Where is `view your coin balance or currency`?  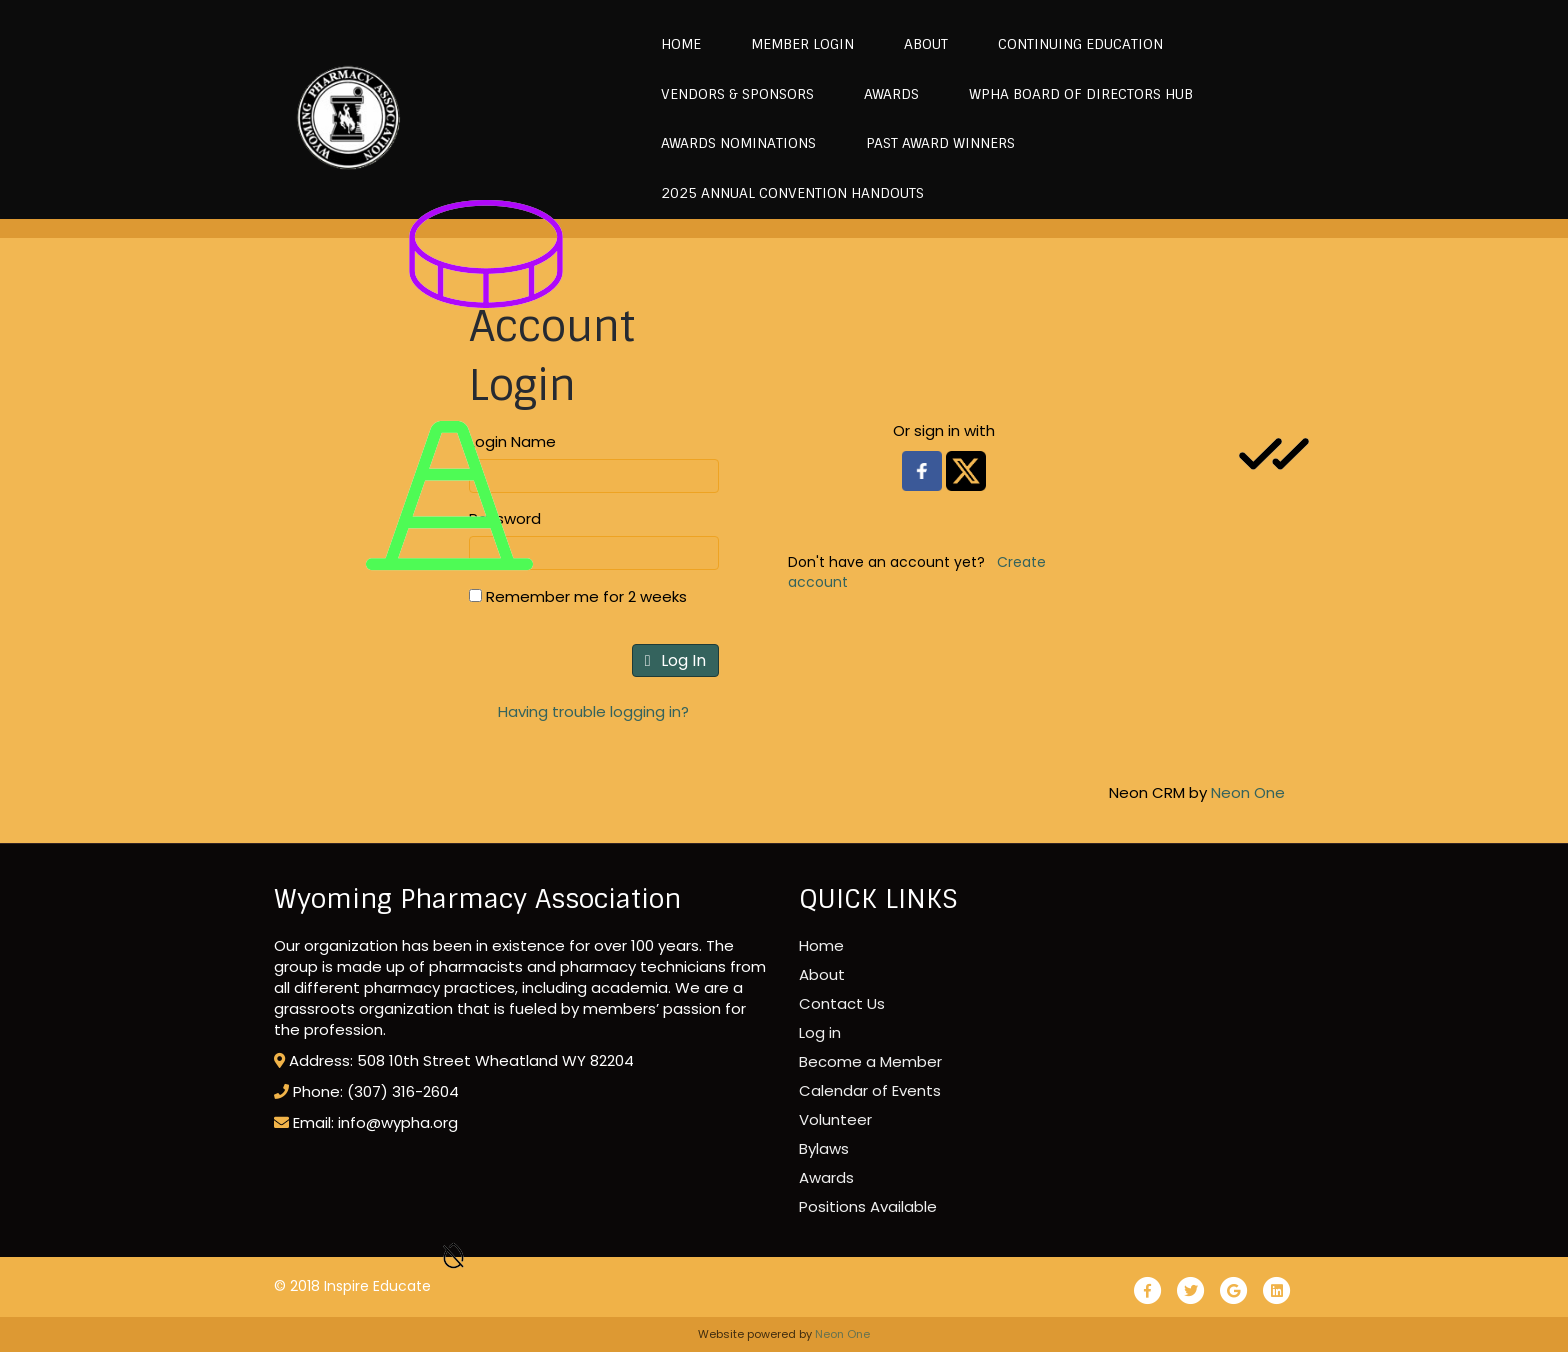
view your coin balance or currency is located at coordinates (486, 254).